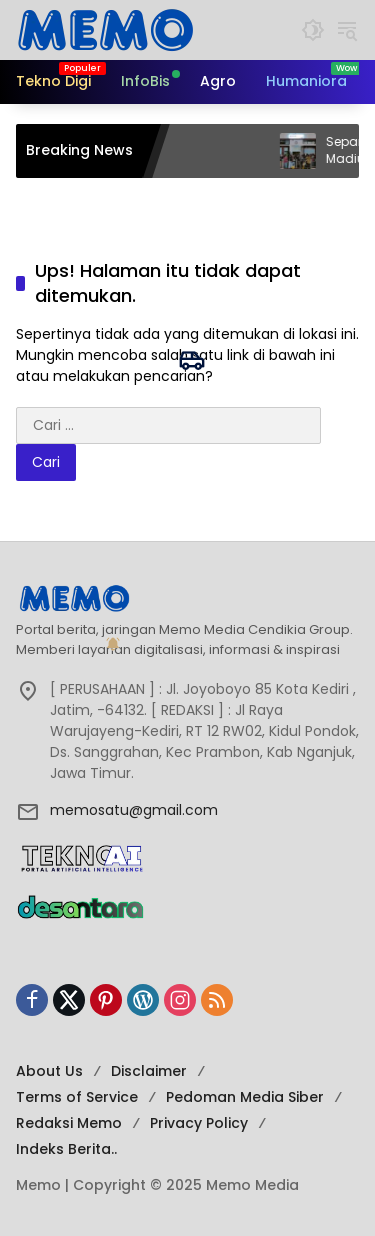 This screenshot has height=1236, width=375. What do you see at coordinates (192, 360) in the screenshot?
I see `access vehicle or driving settings` at bounding box center [192, 360].